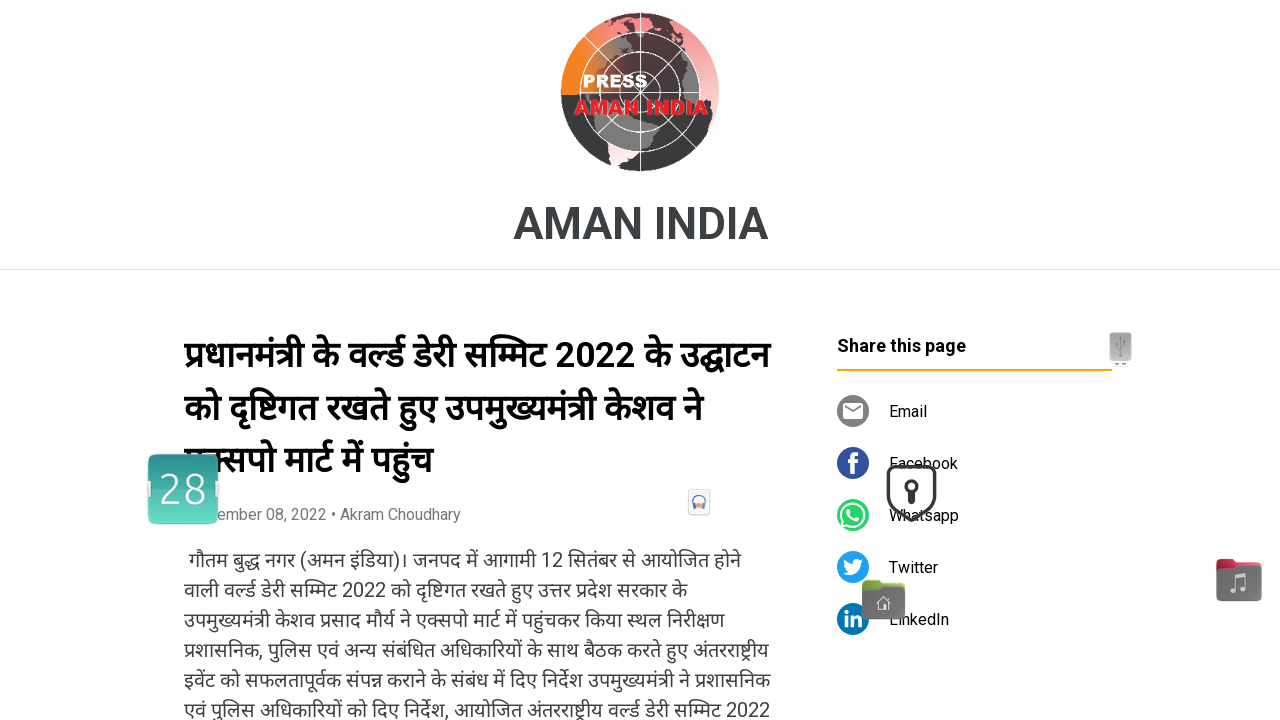  Describe the element at coordinates (1120, 349) in the screenshot. I see `access connected USB storage device` at that location.